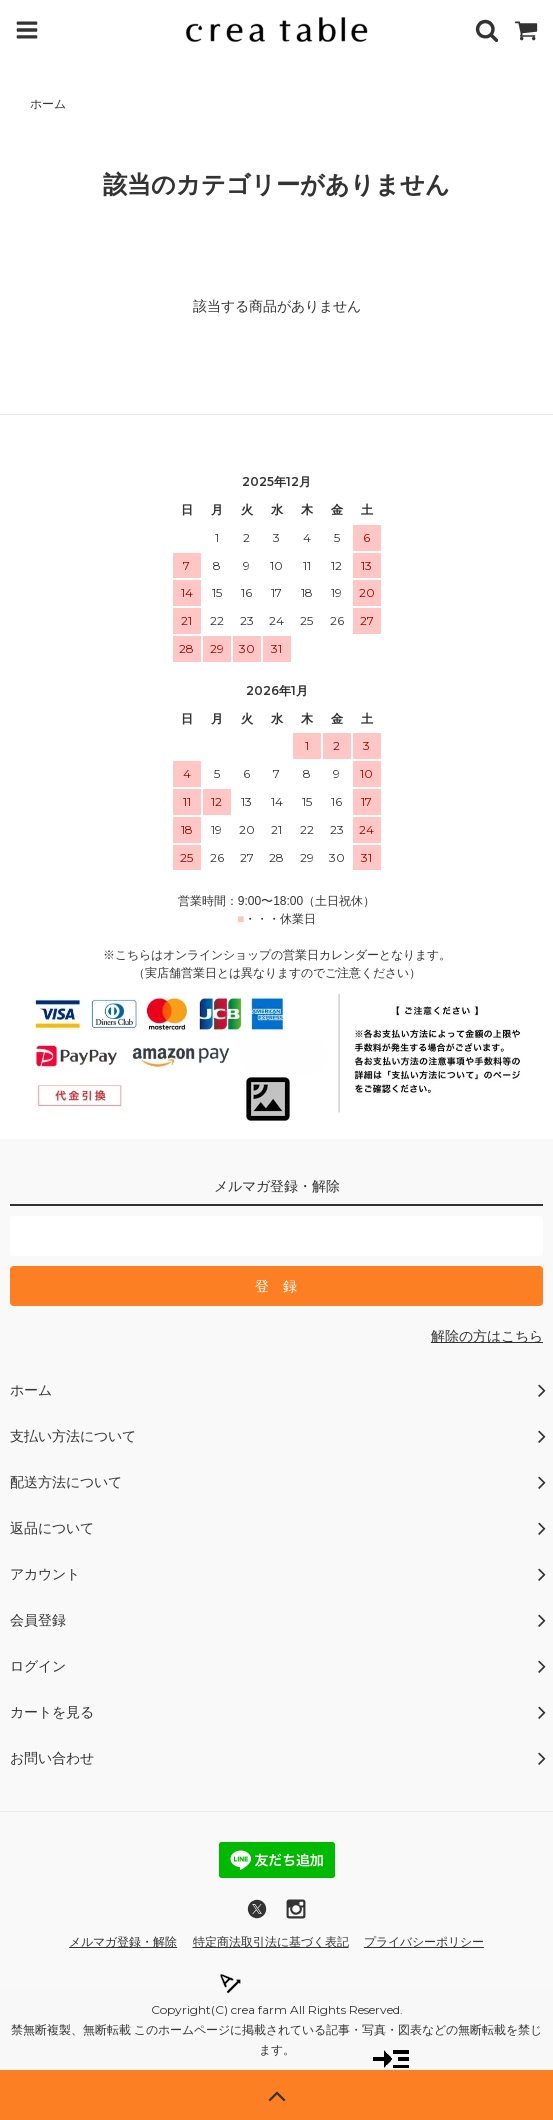 The image size is (553, 2120). I want to click on rotate text at an upward angle, so click(230, 1983).